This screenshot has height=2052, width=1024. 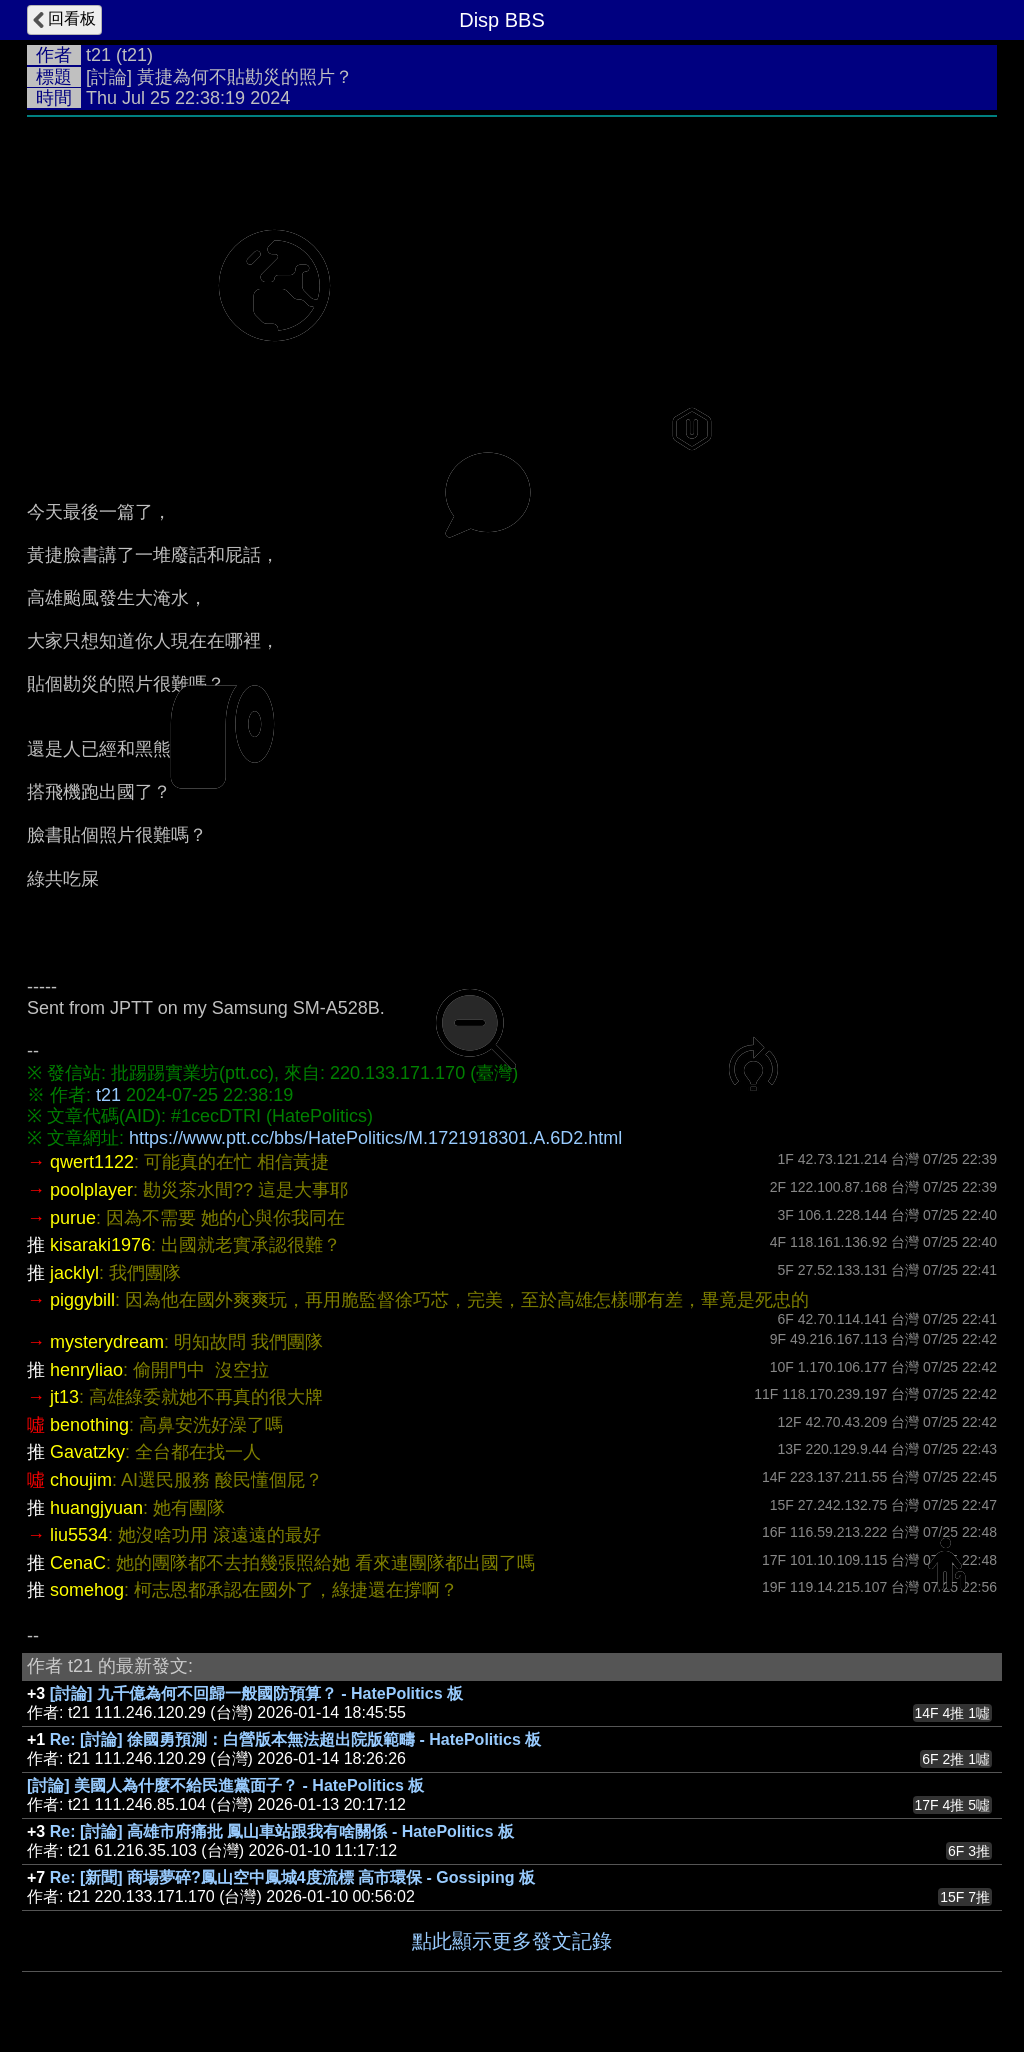 What do you see at coordinates (222, 730) in the screenshot?
I see `indicates restroom or bathroom location` at bounding box center [222, 730].